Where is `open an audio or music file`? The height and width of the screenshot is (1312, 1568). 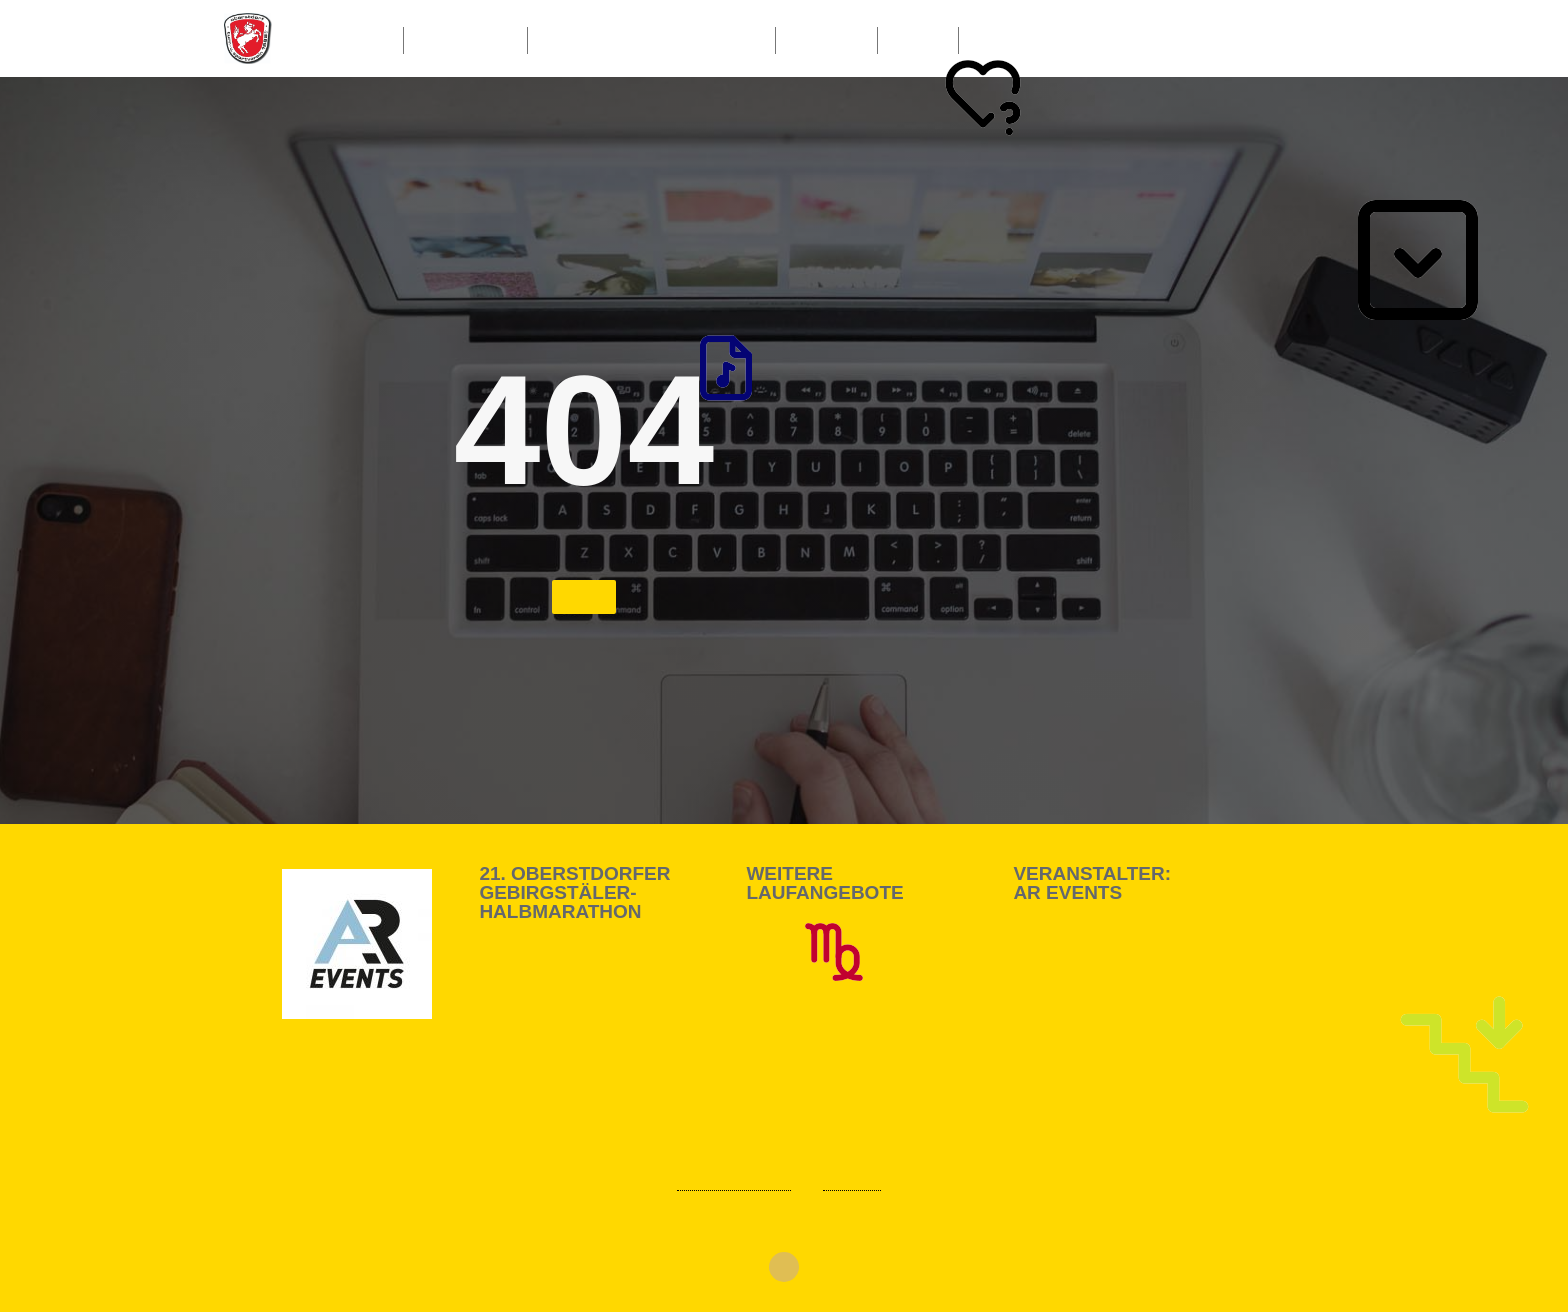
open an audio or music file is located at coordinates (726, 368).